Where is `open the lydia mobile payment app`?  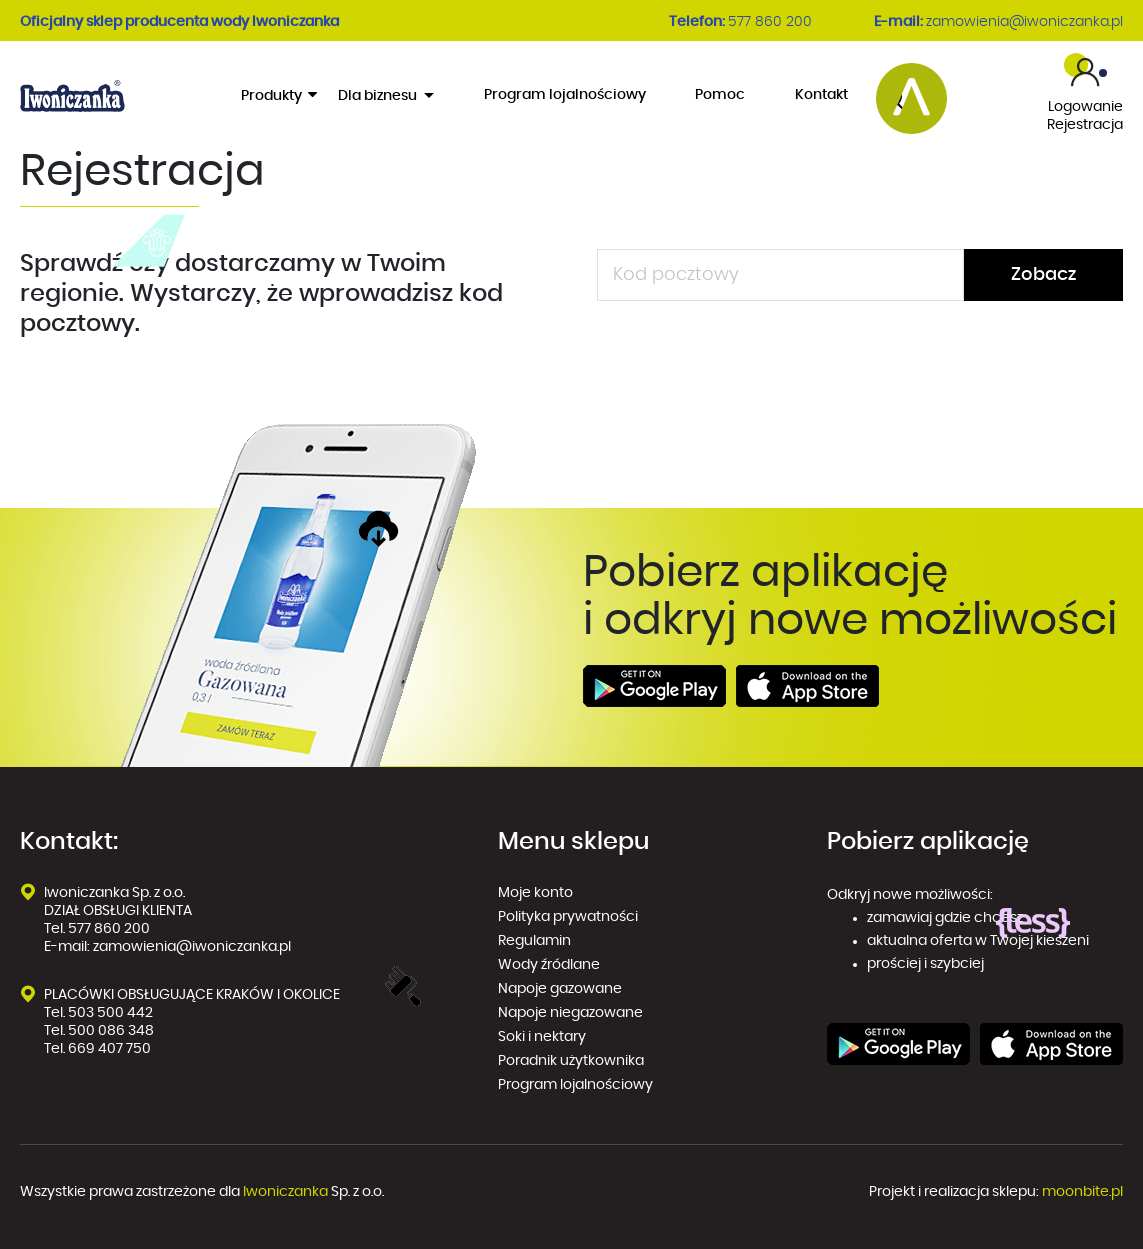 open the lydia mobile payment app is located at coordinates (911, 98).